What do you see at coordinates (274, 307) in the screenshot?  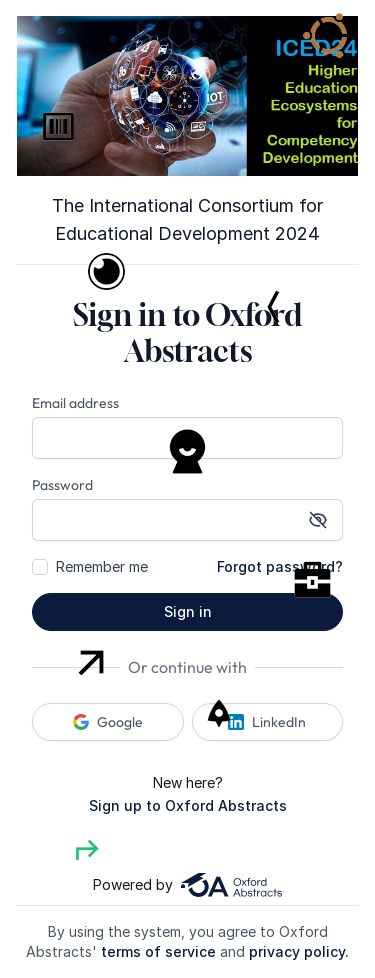 I see `go back to the previous screen` at bounding box center [274, 307].